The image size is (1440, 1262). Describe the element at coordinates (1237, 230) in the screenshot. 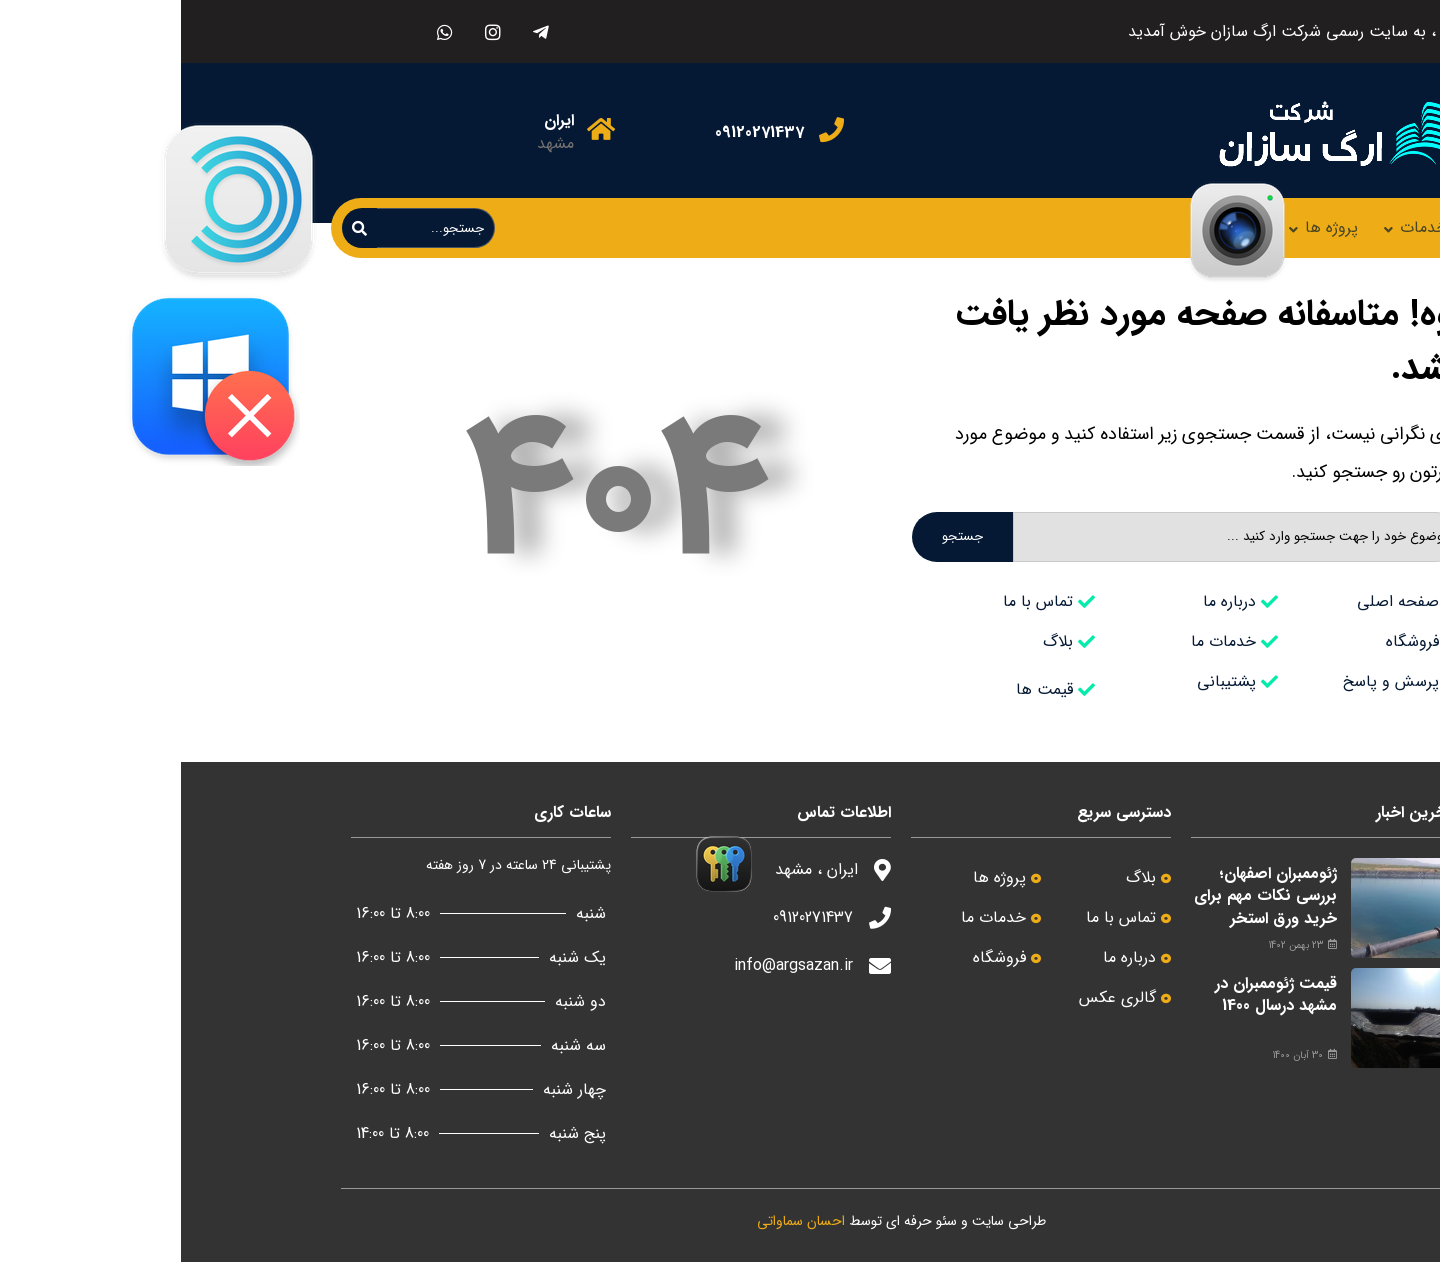

I see `access webcam settings` at that location.